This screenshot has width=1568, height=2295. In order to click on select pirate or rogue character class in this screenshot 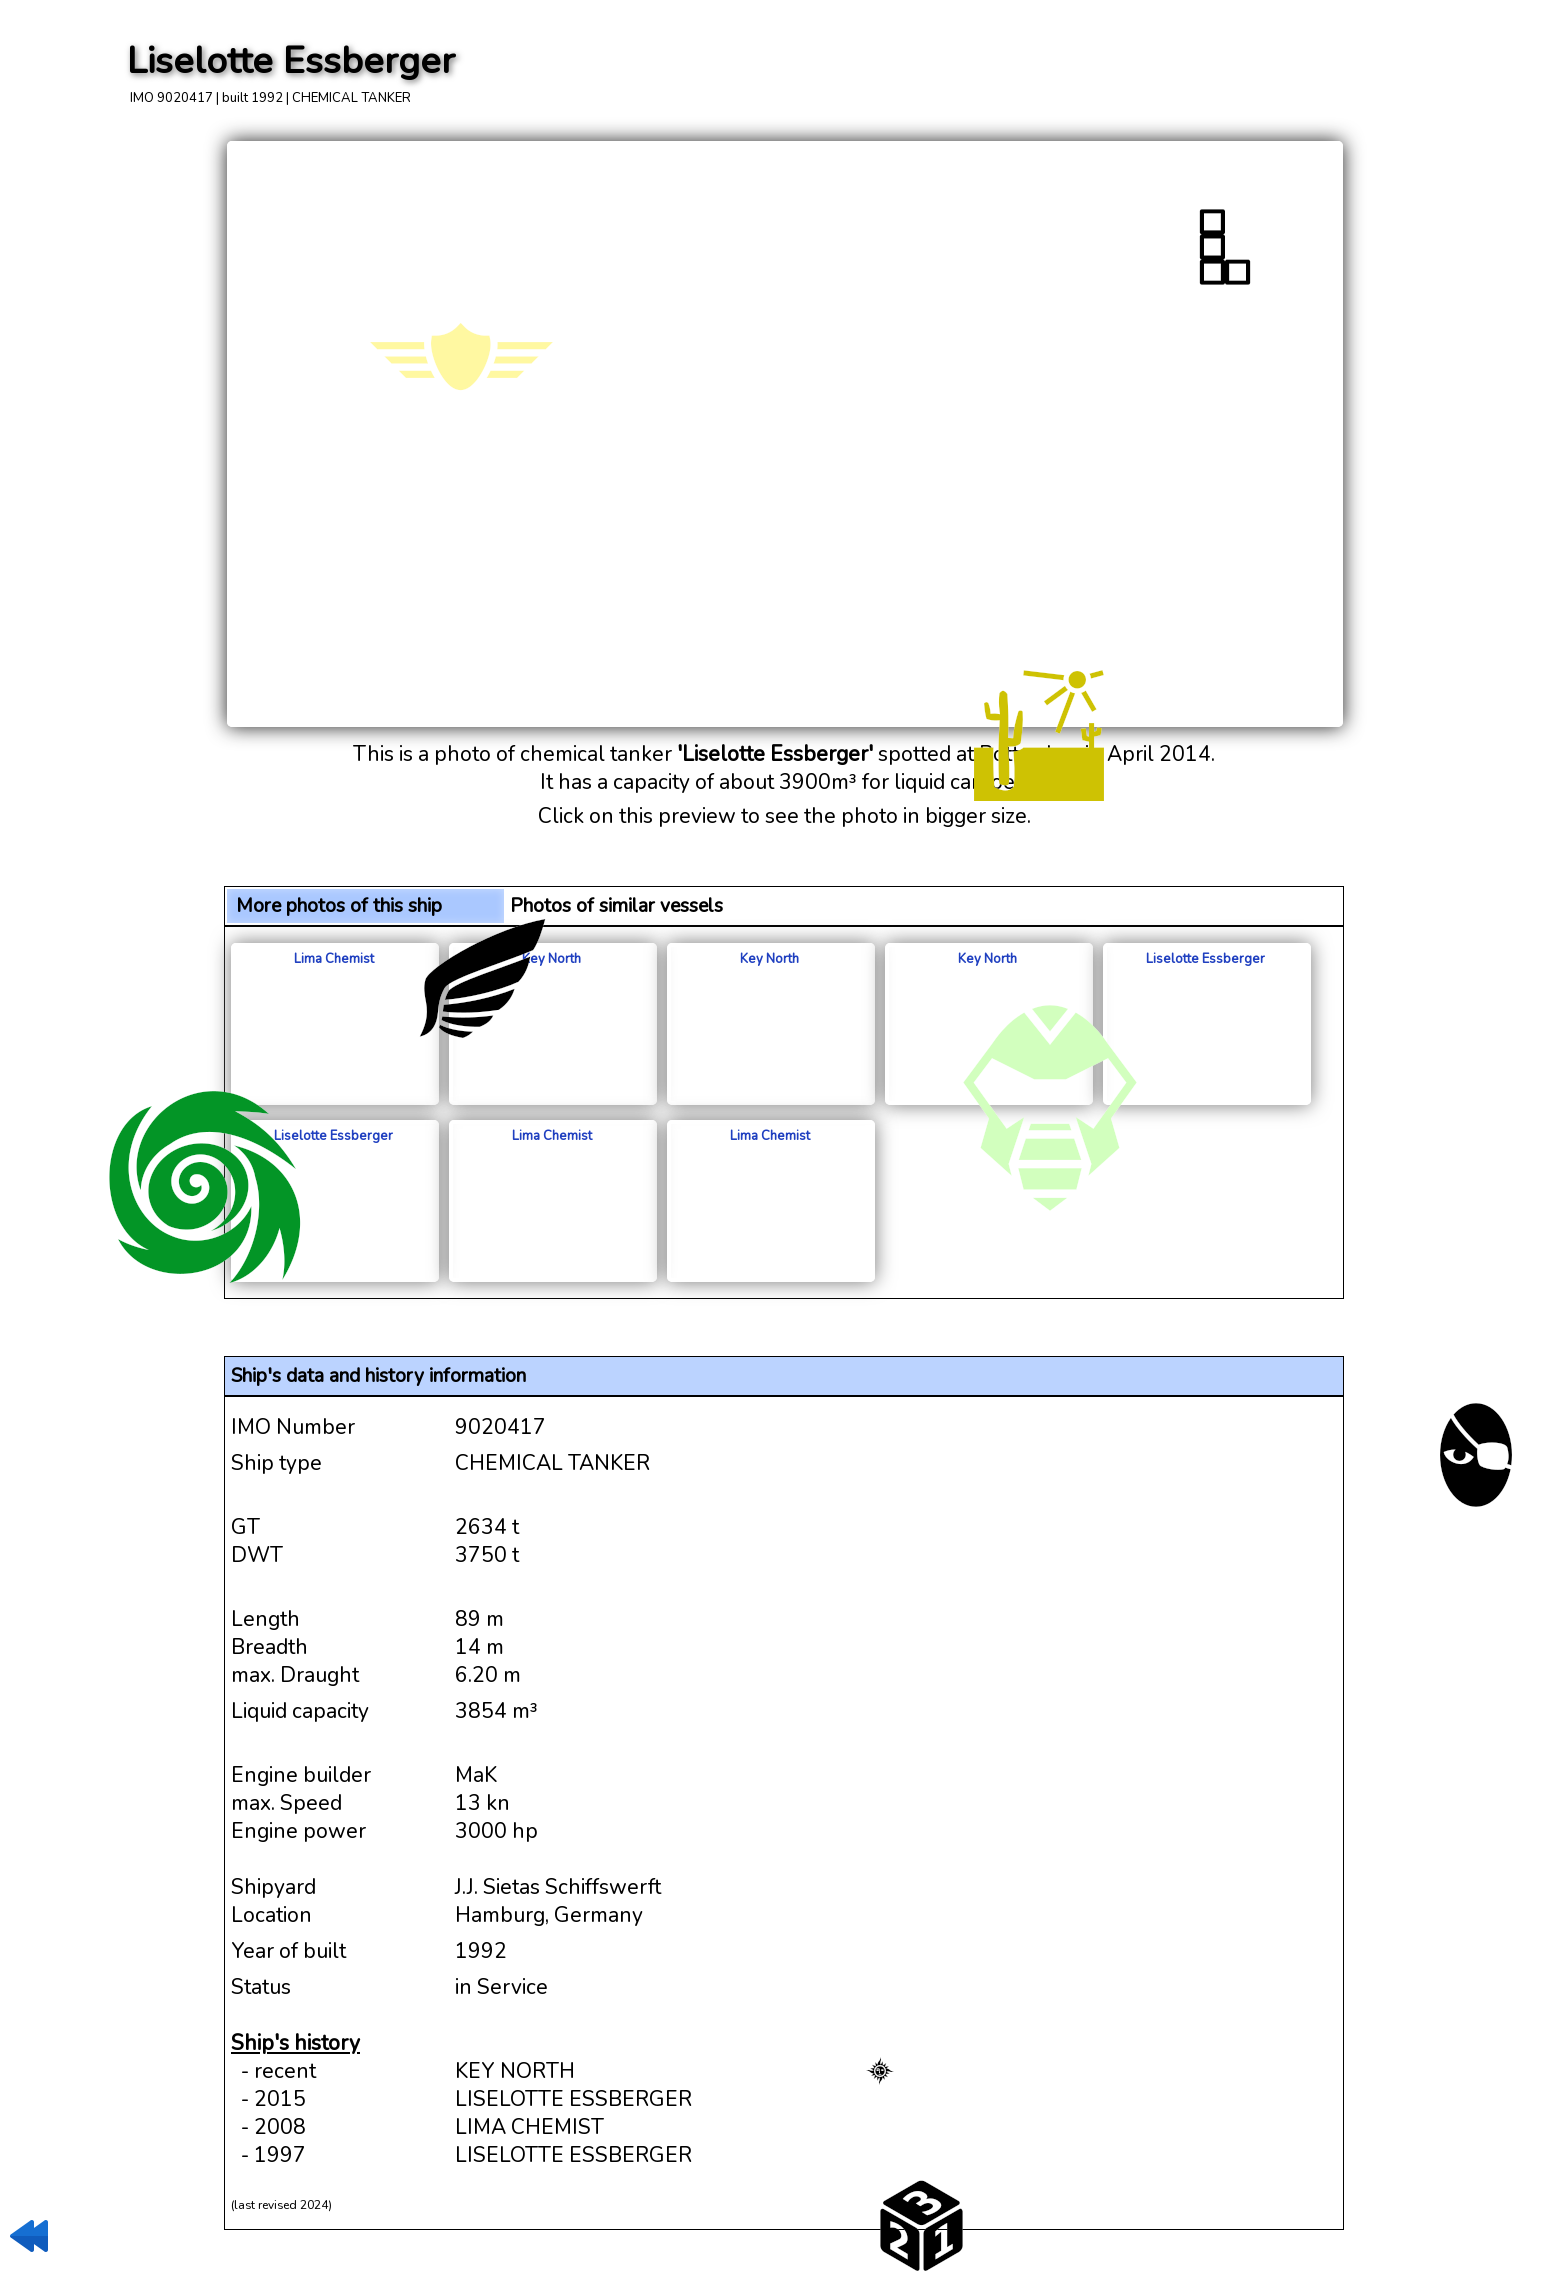, I will do `click(1476, 1455)`.